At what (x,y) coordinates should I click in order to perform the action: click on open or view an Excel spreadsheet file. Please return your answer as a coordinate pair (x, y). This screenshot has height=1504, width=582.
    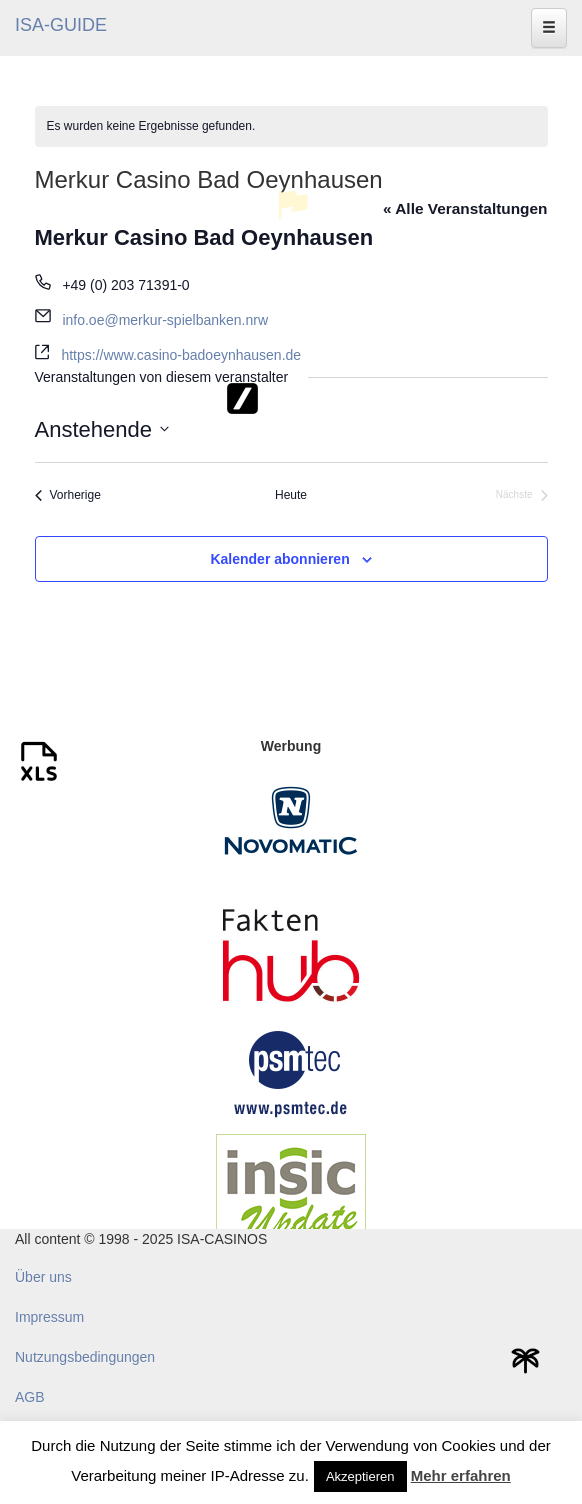
    Looking at the image, I should click on (39, 763).